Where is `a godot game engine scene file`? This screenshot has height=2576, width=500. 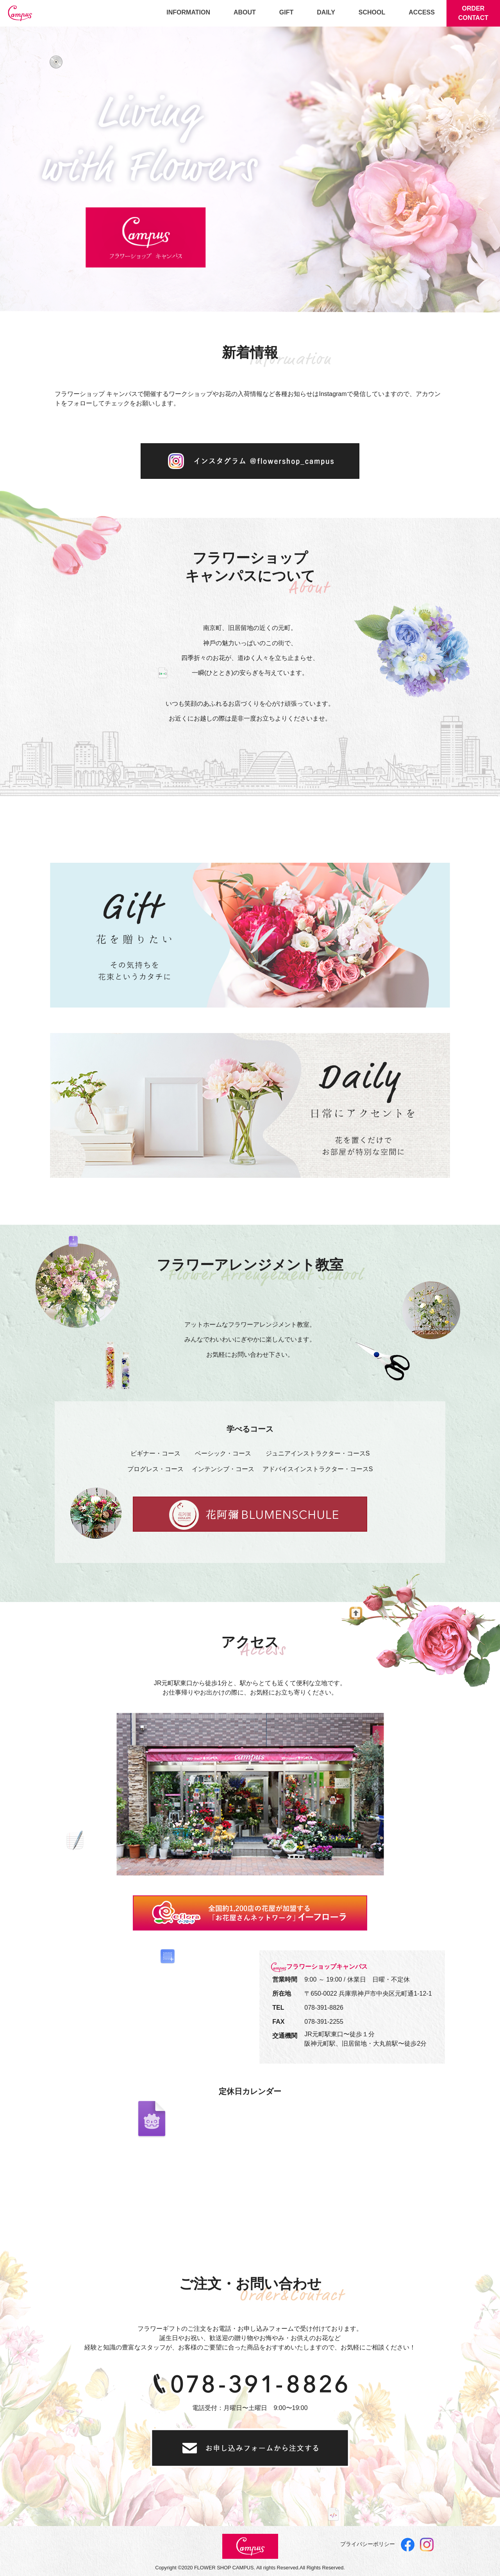
a godot game engine scene file is located at coordinates (152, 2119).